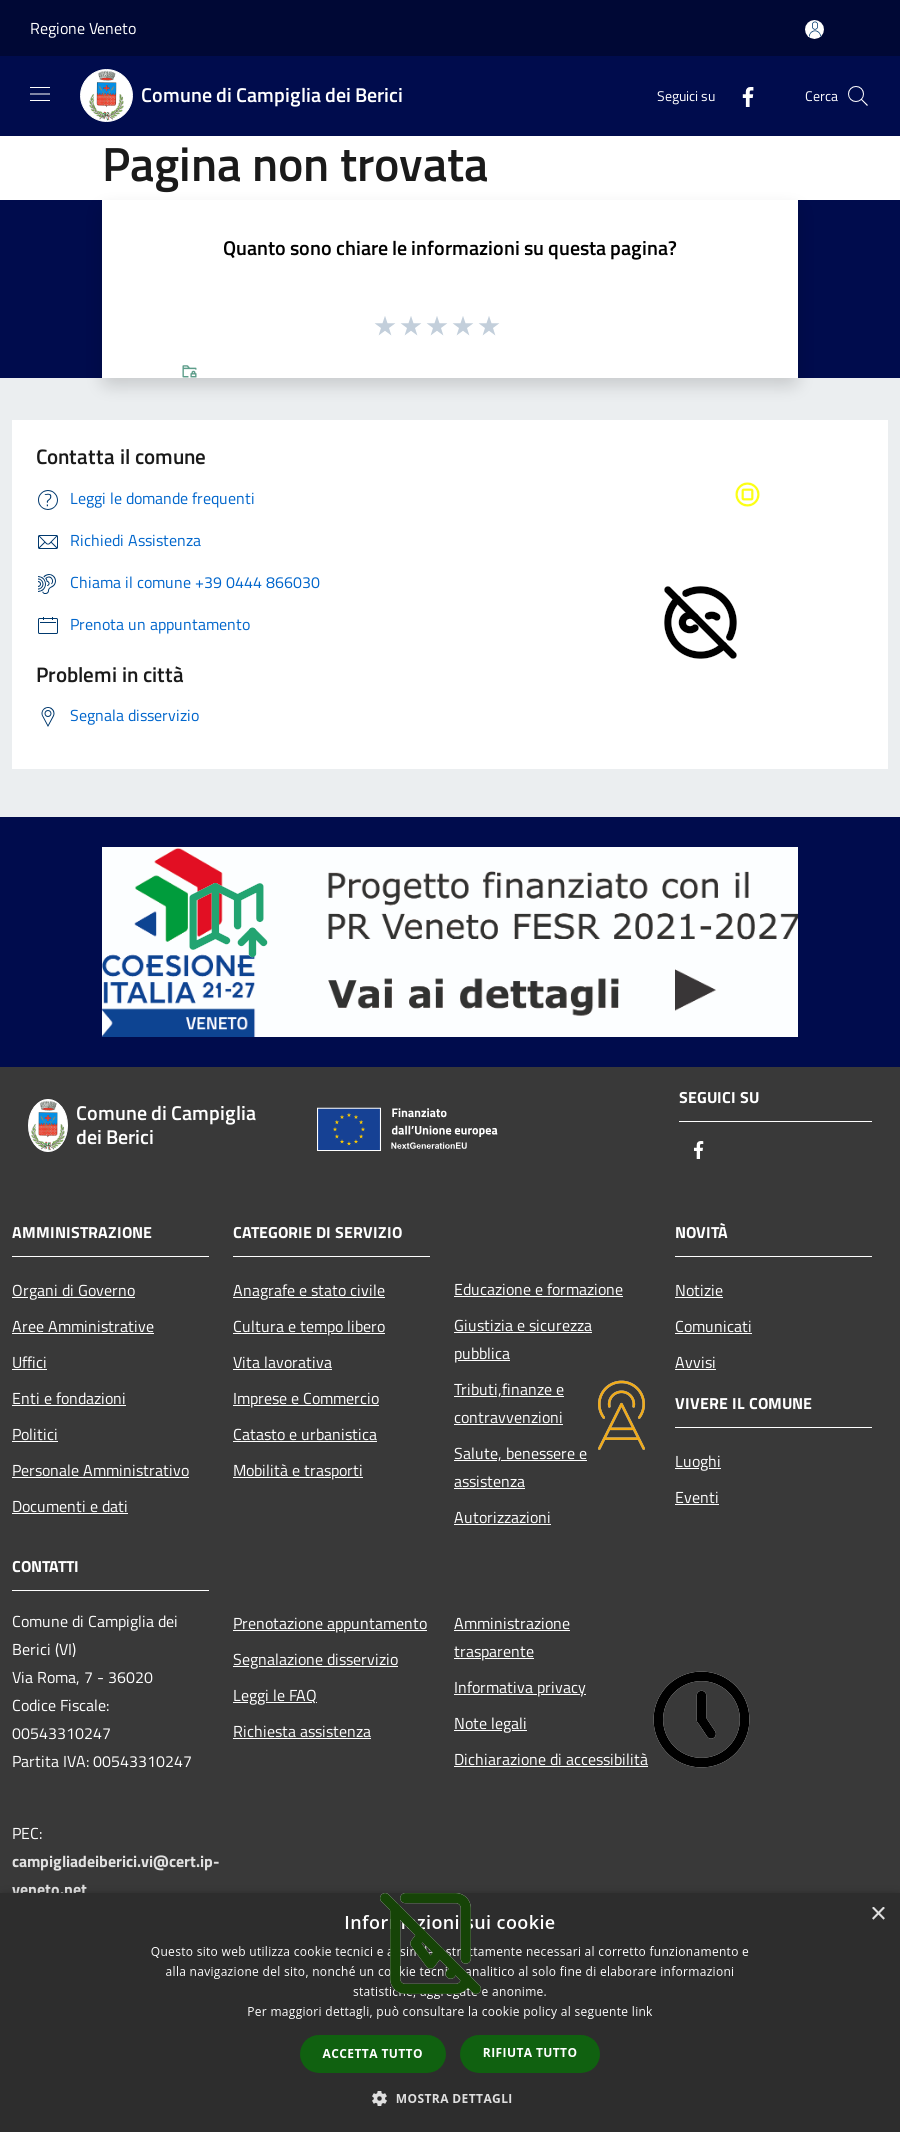 The height and width of the screenshot is (2132, 900). I want to click on access a password-protected folder, so click(189, 371).